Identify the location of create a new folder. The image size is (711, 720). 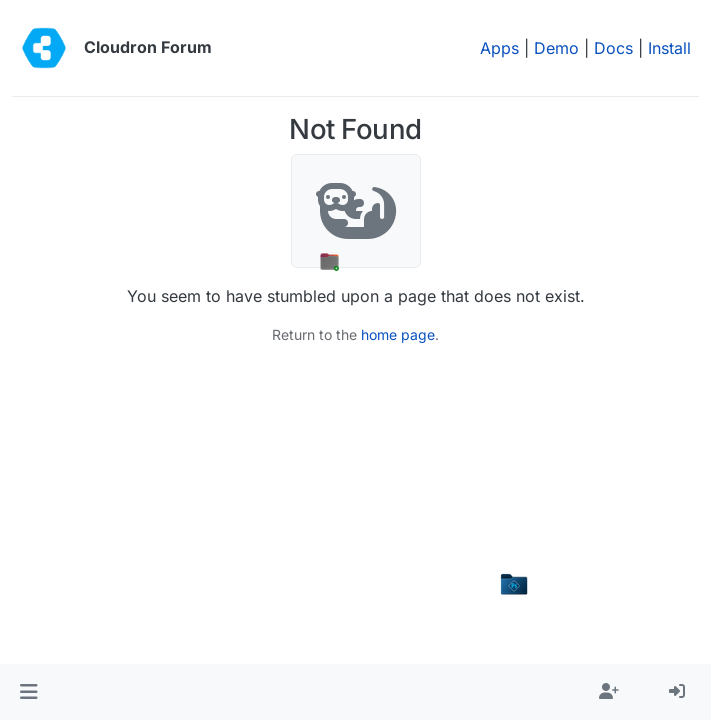
(329, 261).